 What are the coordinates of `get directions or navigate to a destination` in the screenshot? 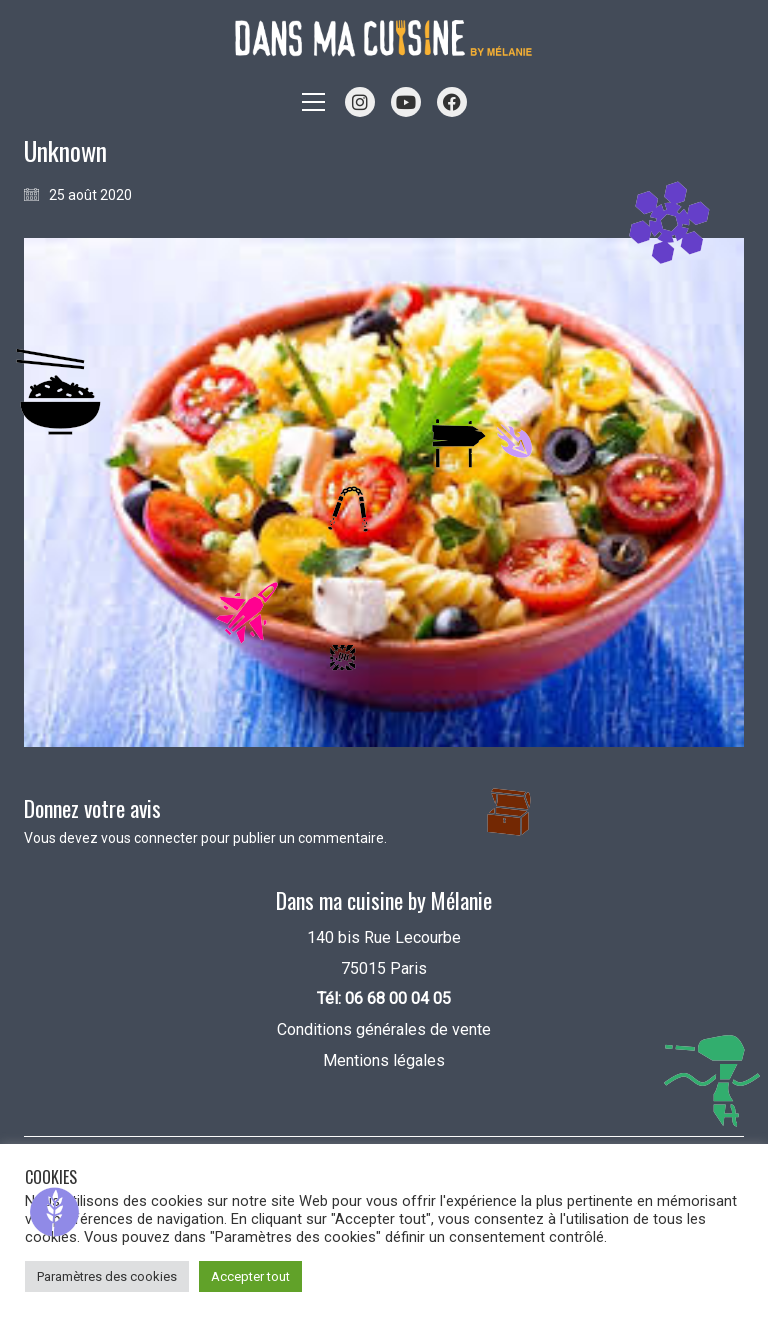 It's located at (459, 441).